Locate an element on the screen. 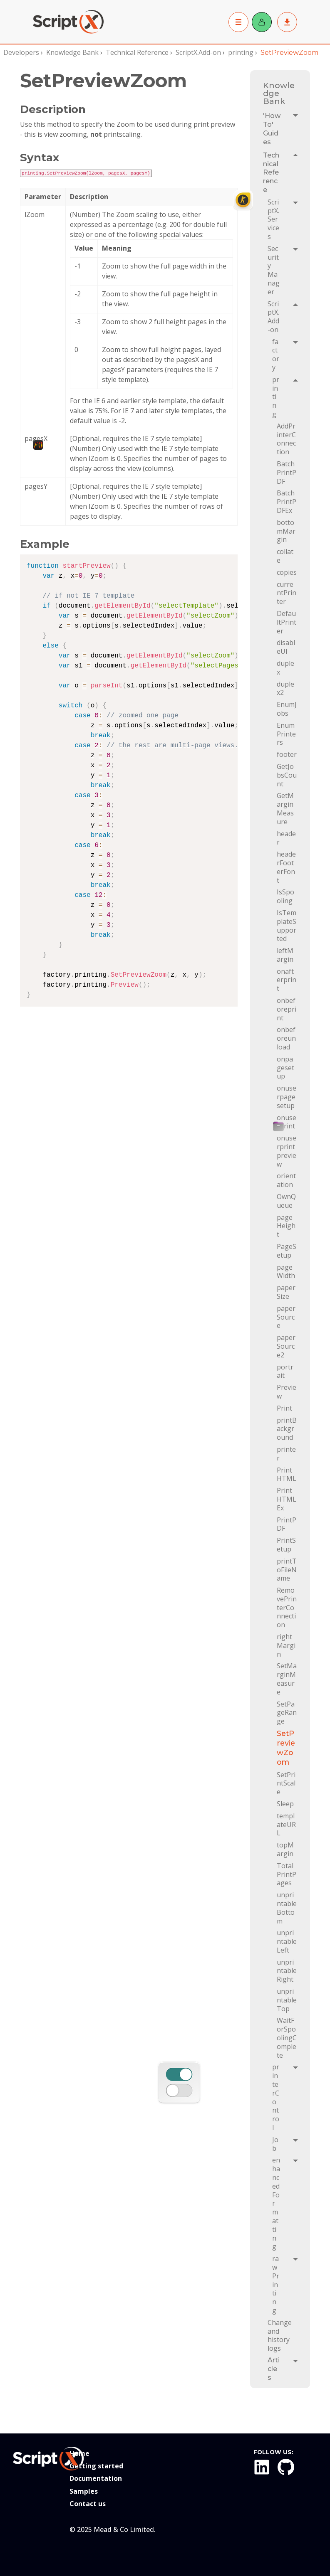 The height and width of the screenshot is (2576, 330). open the file manager application is located at coordinates (278, 1126).